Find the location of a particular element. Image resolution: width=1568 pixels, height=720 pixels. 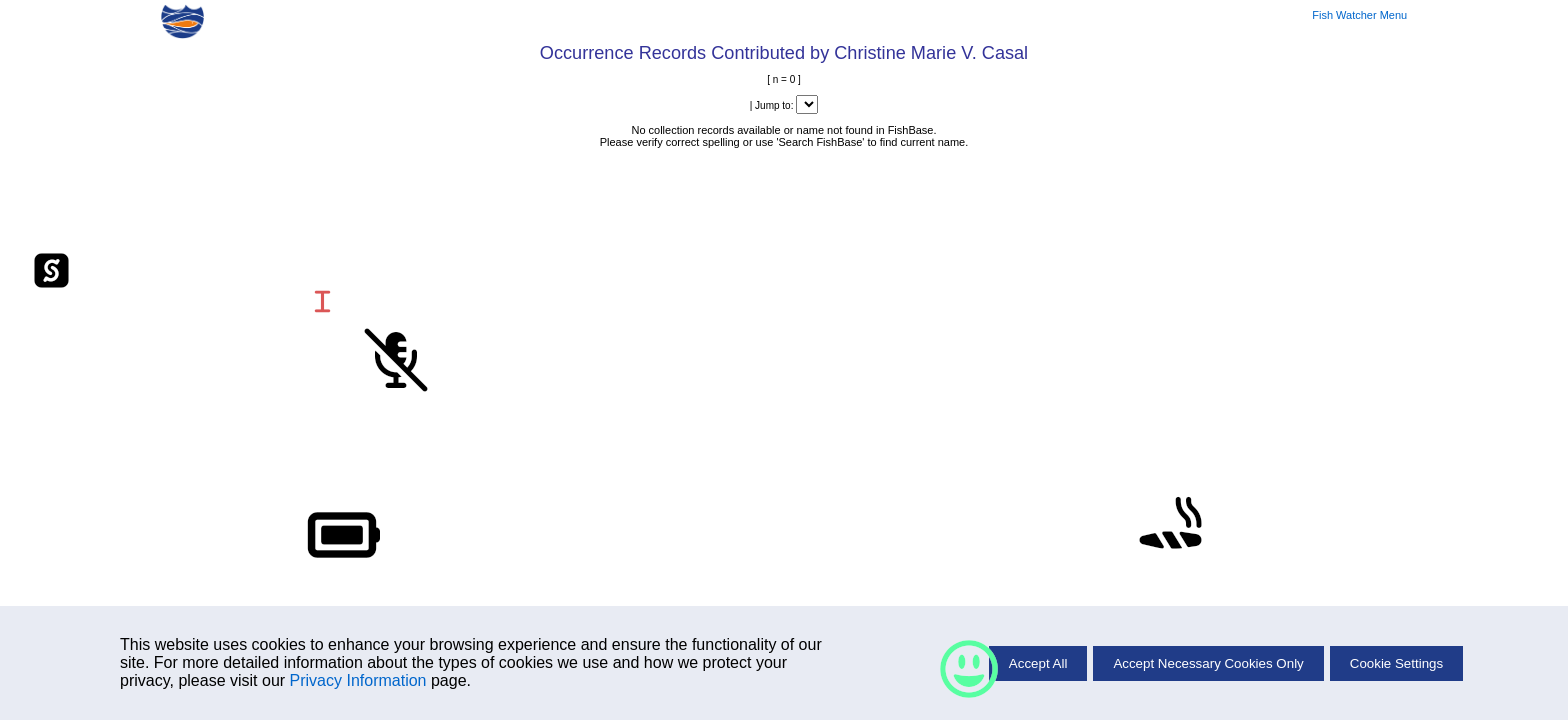

mute your microphone is located at coordinates (396, 360).